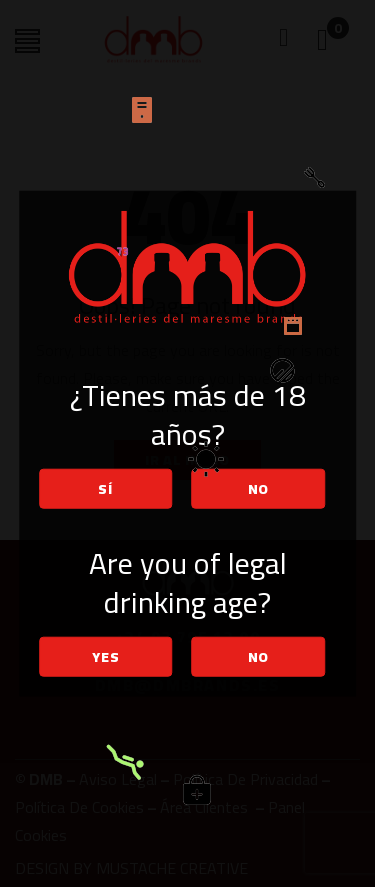 This screenshot has width=375, height=887. Describe the element at coordinates (126, 764) in the screenshot. I see `browse scuba diving activities or lessons` at that location.